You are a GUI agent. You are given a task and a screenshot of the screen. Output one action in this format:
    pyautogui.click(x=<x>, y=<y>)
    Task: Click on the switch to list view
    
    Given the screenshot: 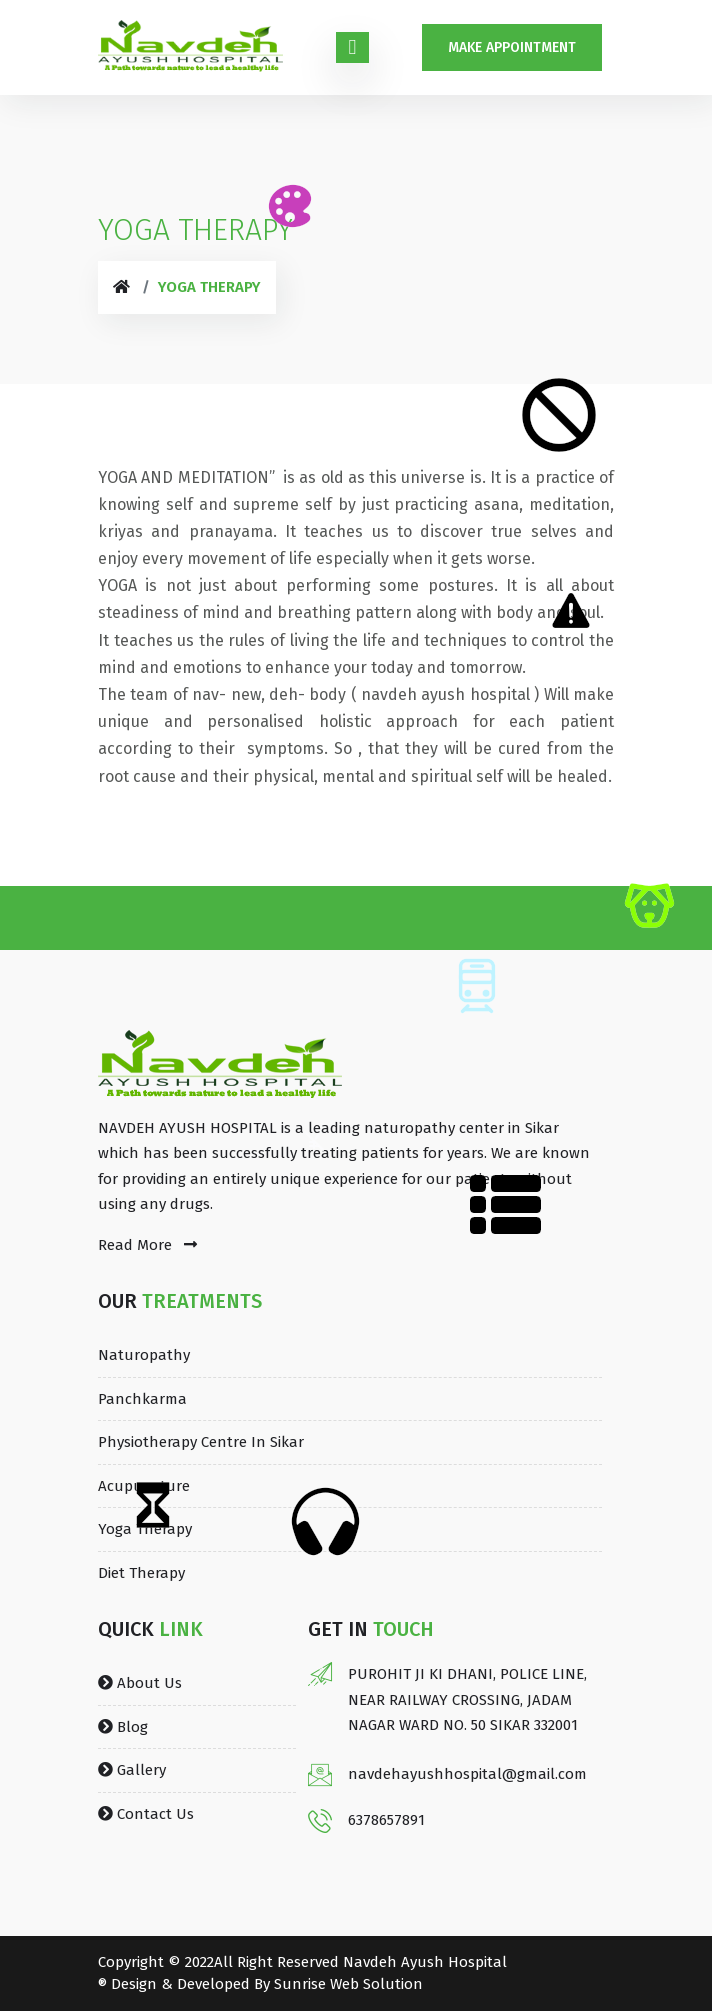 What is the action you would take?
    pyautogui.click(x=507, y=1204)
    